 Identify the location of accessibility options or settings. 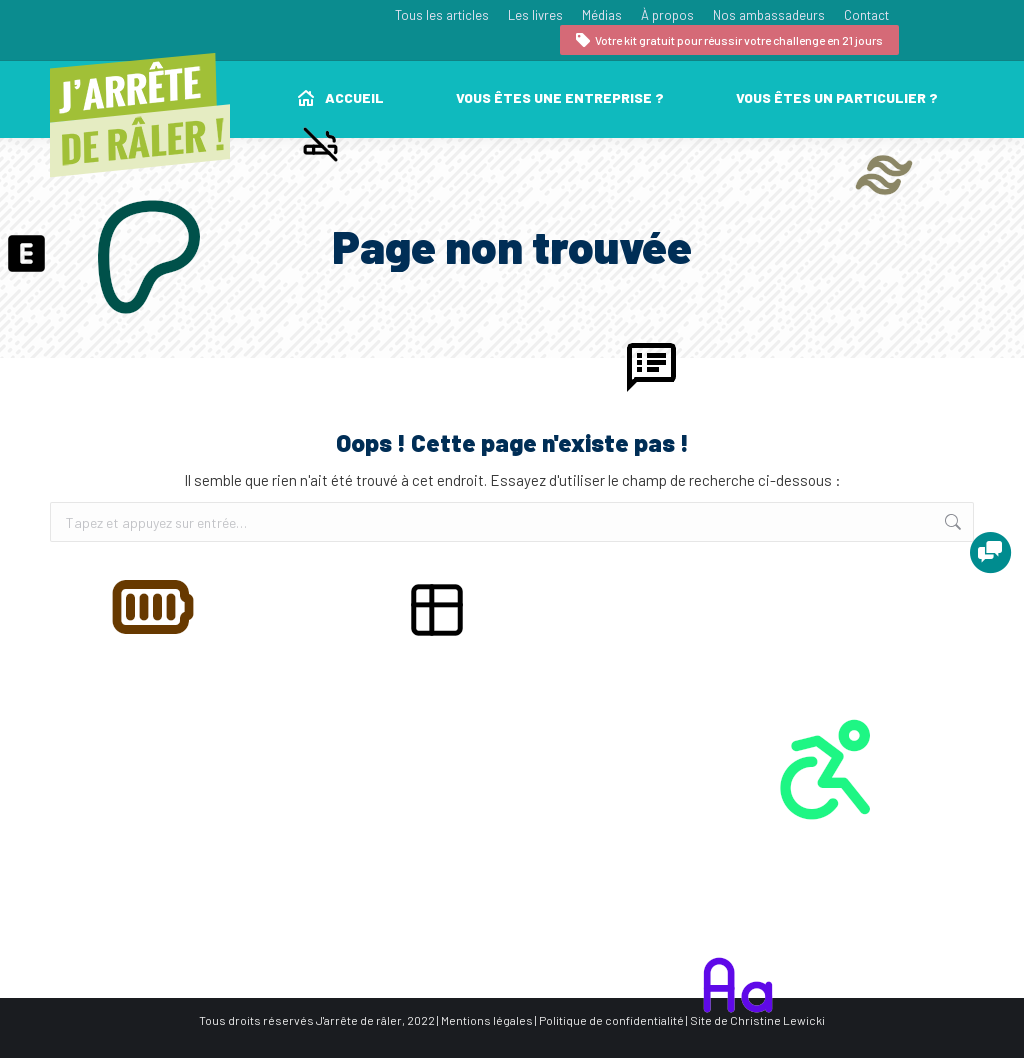
(828, 767).